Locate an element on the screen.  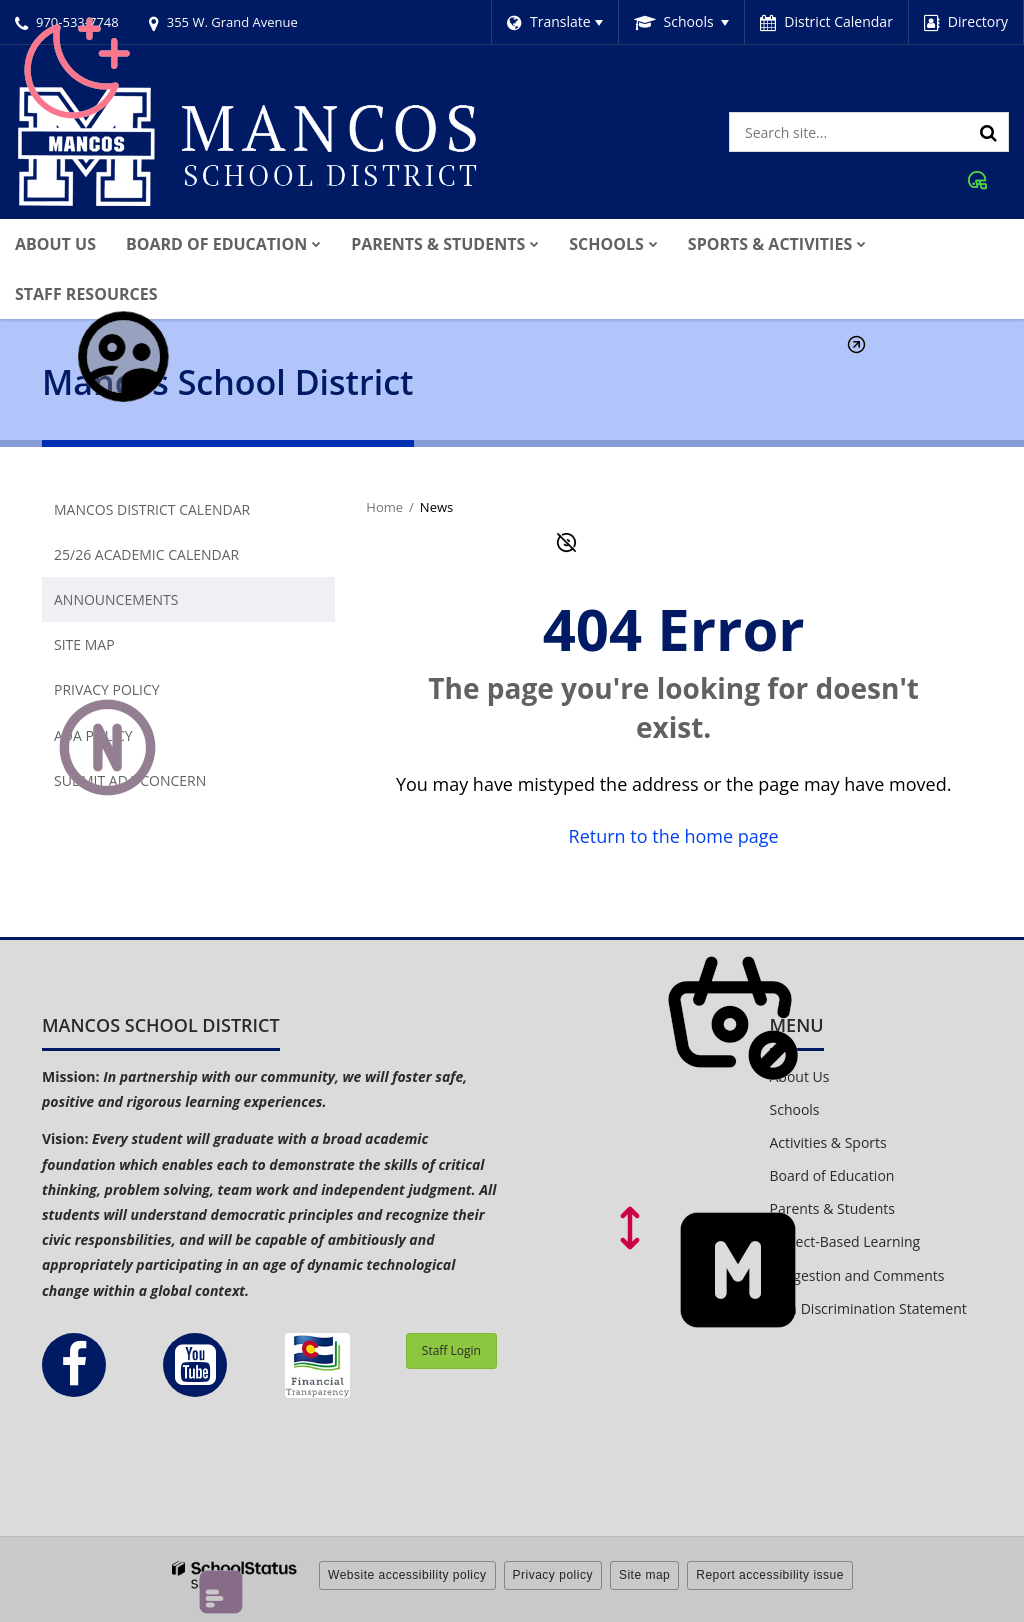
access sports or football content is located at coordinates (977, 180).